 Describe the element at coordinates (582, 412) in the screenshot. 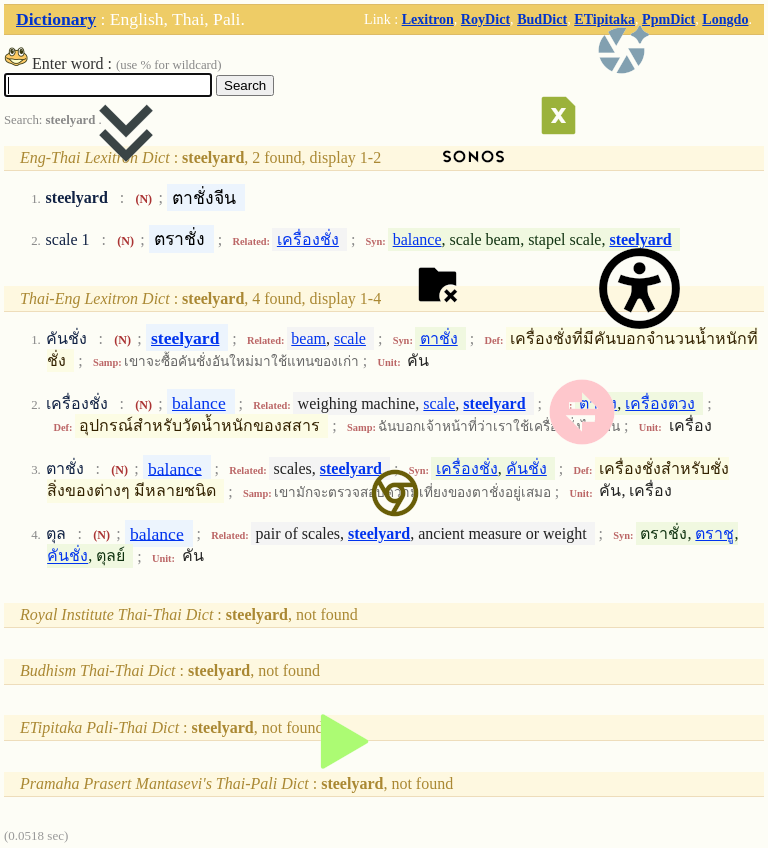

I see `exchange or swap currencies` at that location.